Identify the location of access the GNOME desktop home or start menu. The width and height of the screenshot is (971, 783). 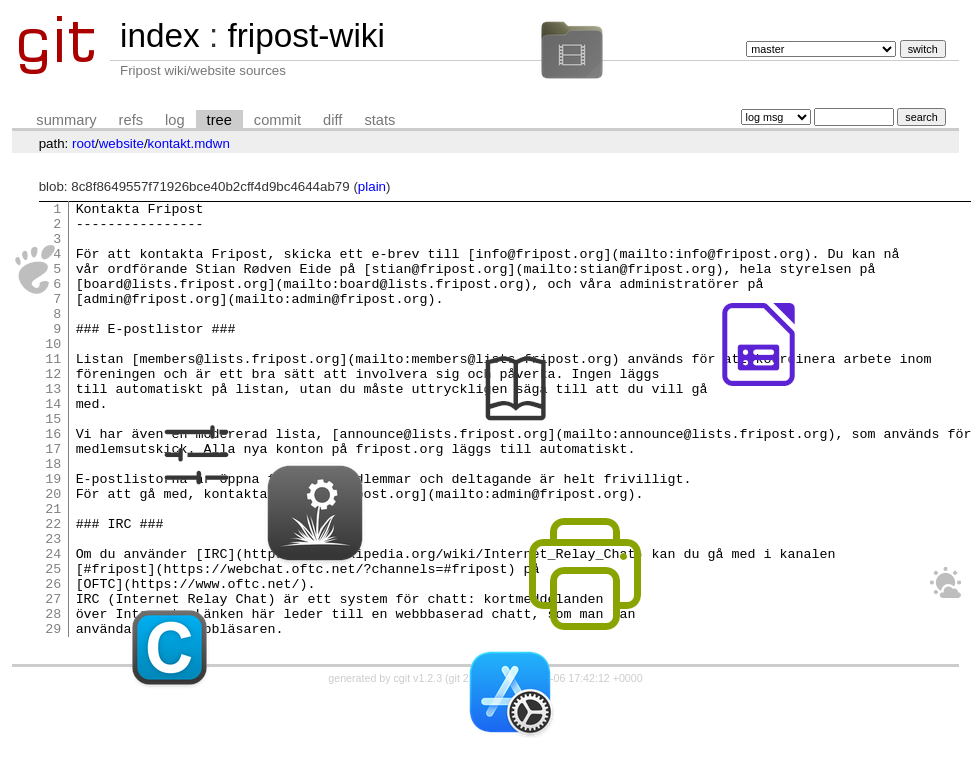
(33, 269).